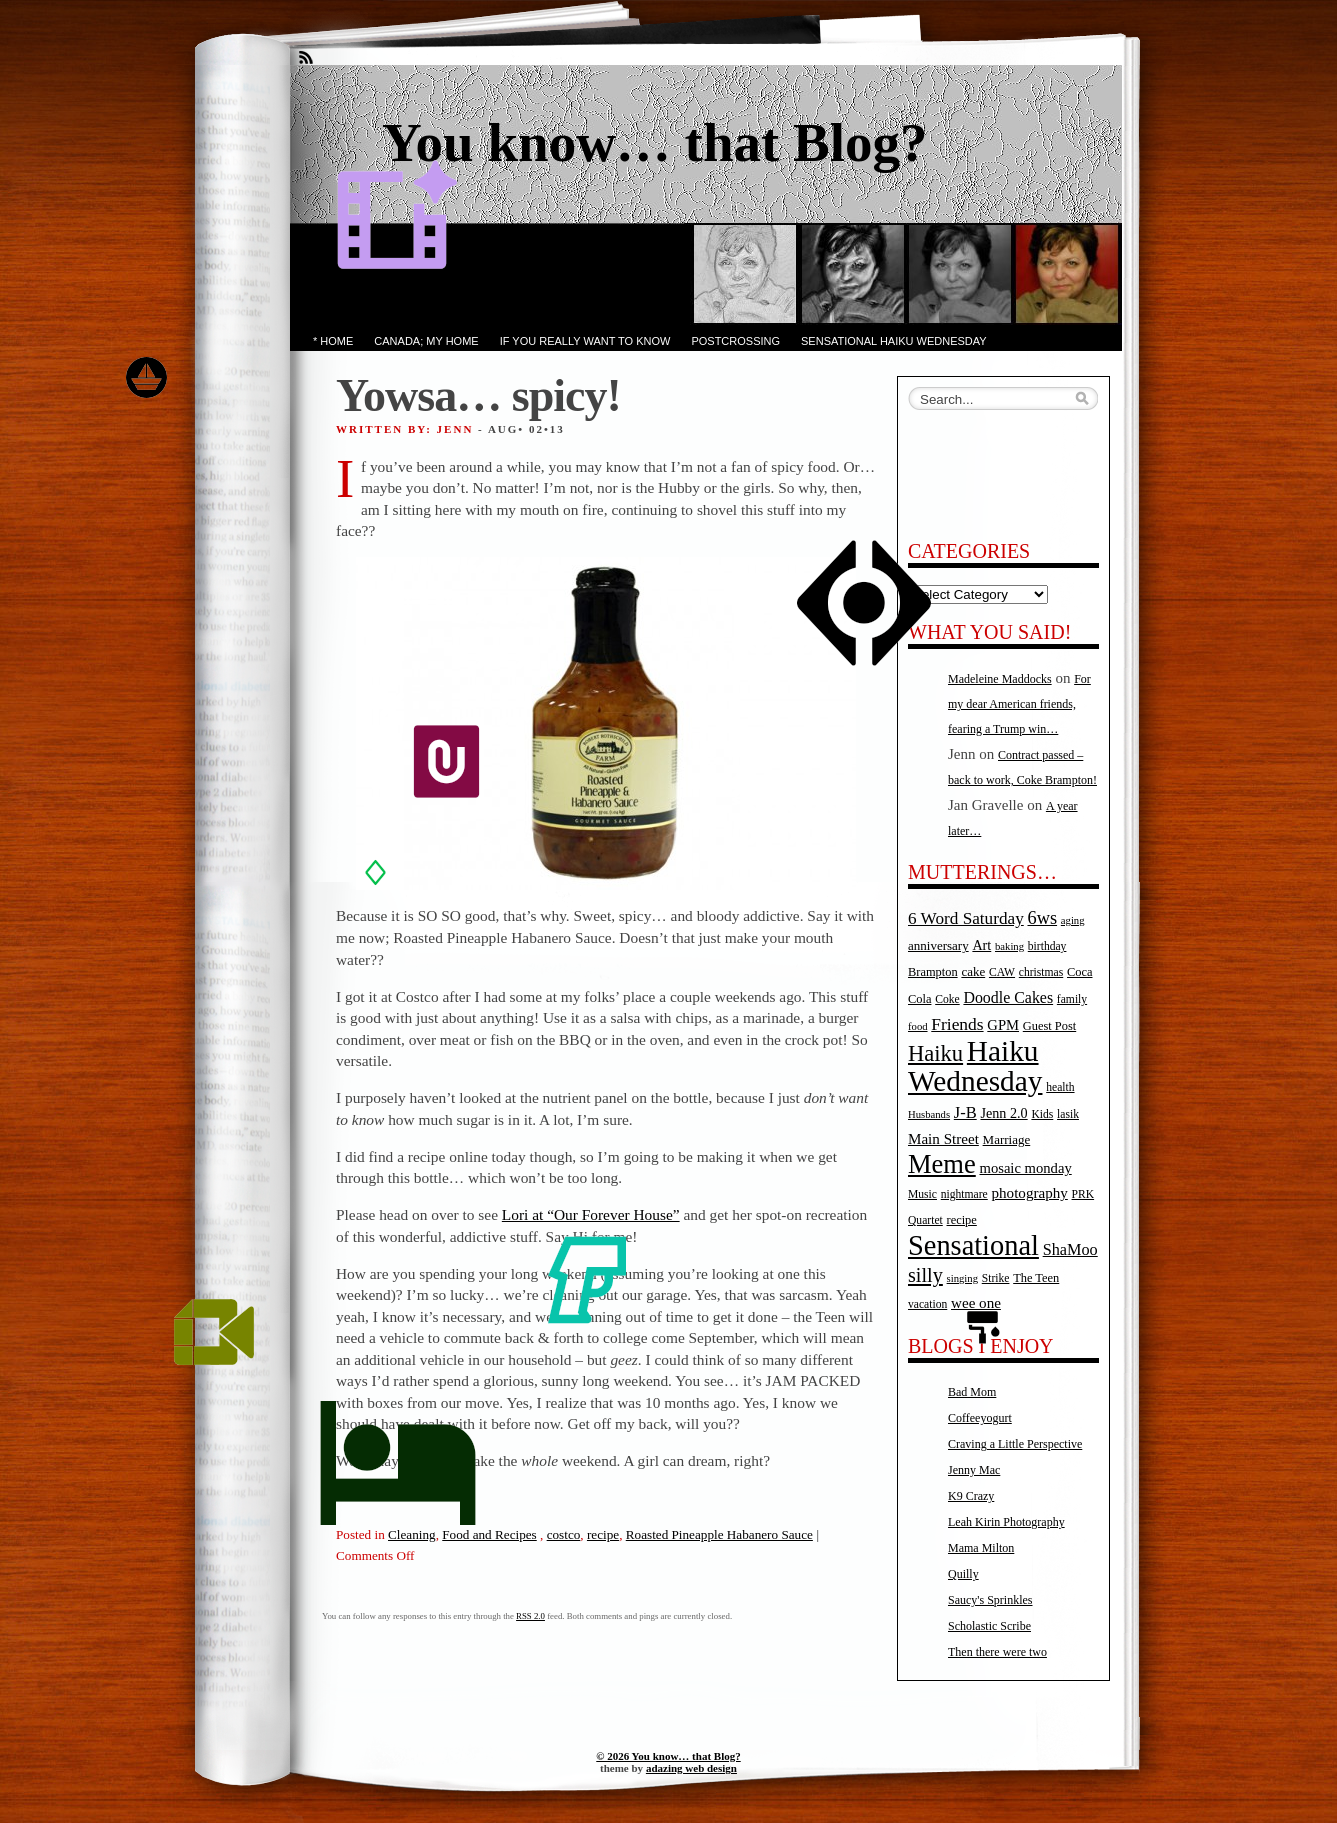 This screenshot has width=1337, height=1823. I want to click on access painting or drawing tools, so click(982, 1326).